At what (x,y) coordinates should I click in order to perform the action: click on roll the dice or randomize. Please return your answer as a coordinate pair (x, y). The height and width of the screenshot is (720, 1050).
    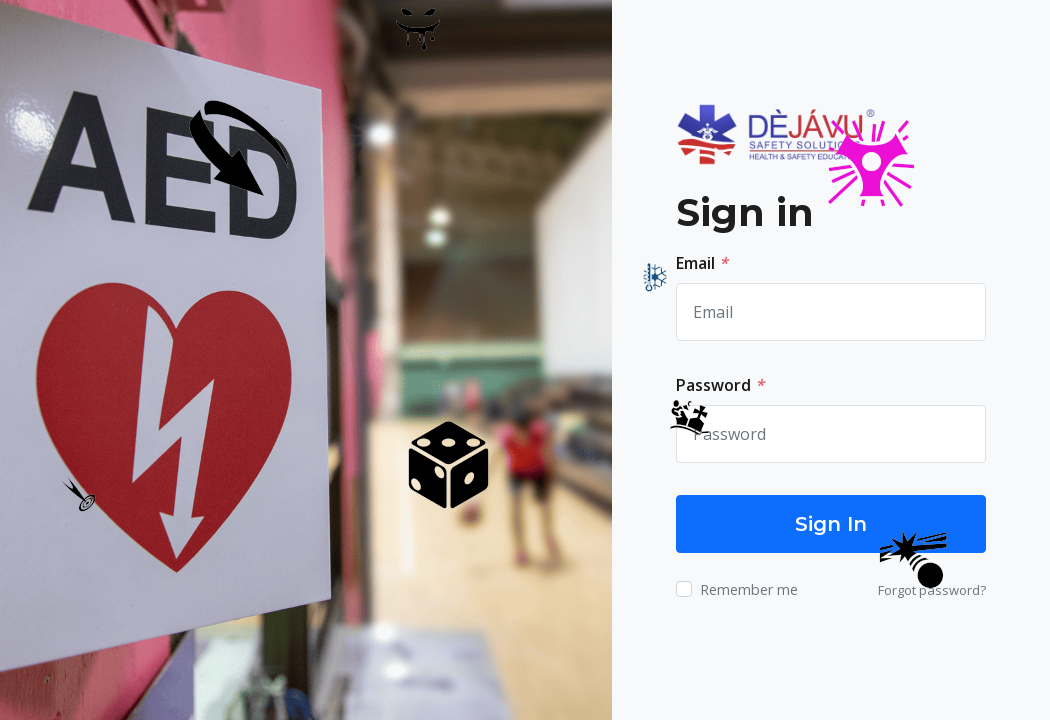
    Looking at the image, I should click on (448, 465).